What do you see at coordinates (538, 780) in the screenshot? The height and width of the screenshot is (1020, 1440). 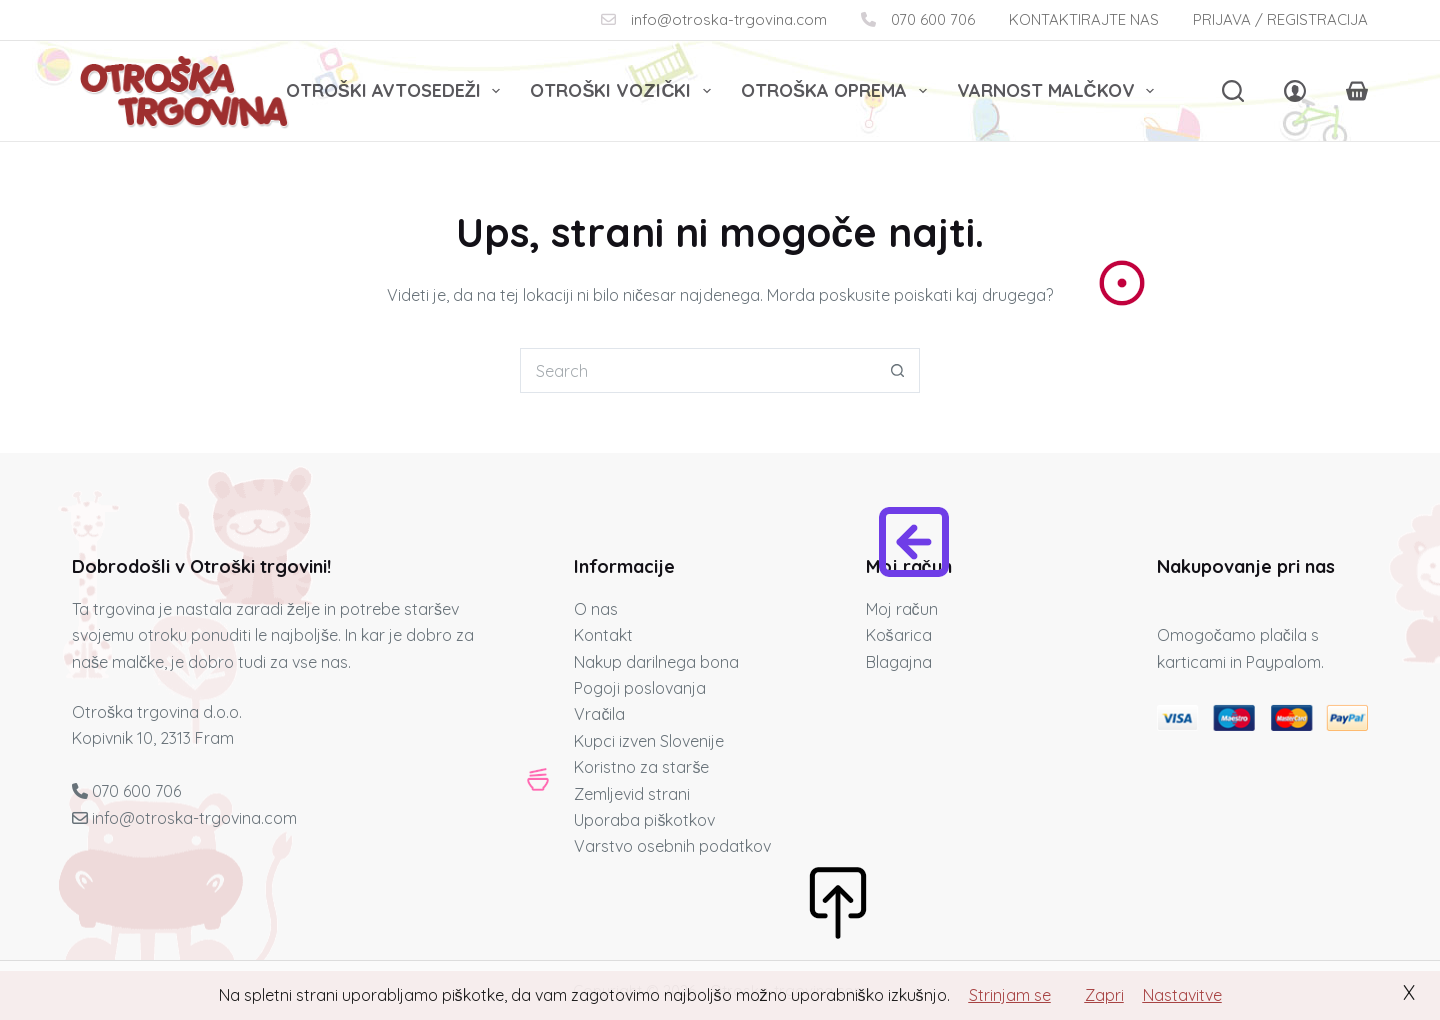 I see `browse asian cuisine restaurants` at bounding box center [538, 780].